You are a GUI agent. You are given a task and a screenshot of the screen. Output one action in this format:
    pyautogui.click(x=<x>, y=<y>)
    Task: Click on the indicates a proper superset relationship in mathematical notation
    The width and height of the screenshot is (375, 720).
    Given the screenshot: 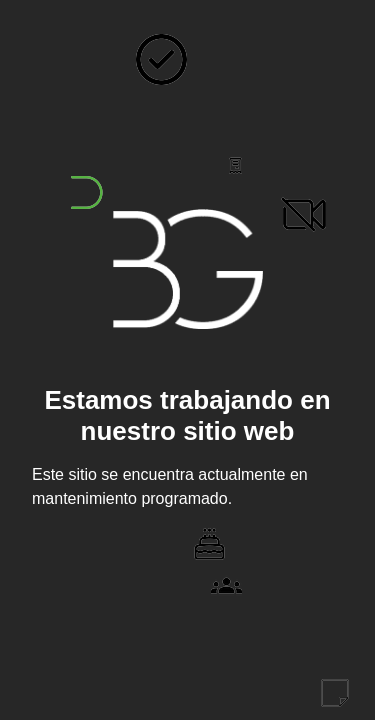 What is the action you would take?
    pyautogui.click(x=84, y=192)
    